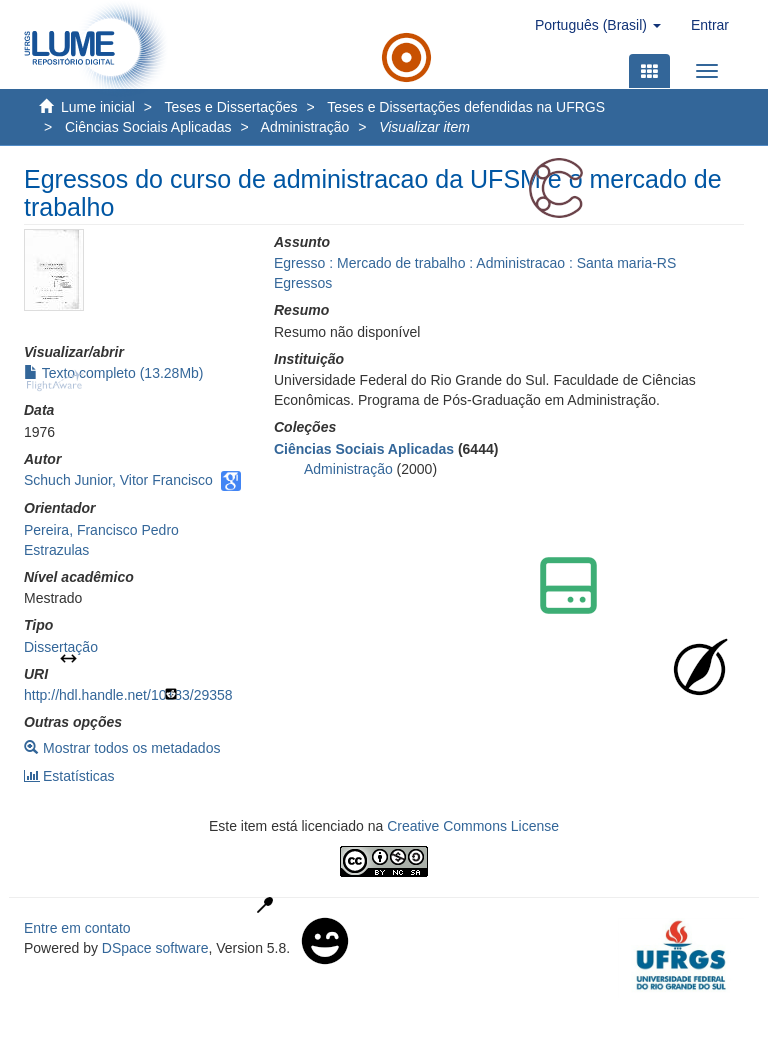  Describe the element at coordinates (699, 667) in the screenshot. I see `pied piper company logo` at that location.